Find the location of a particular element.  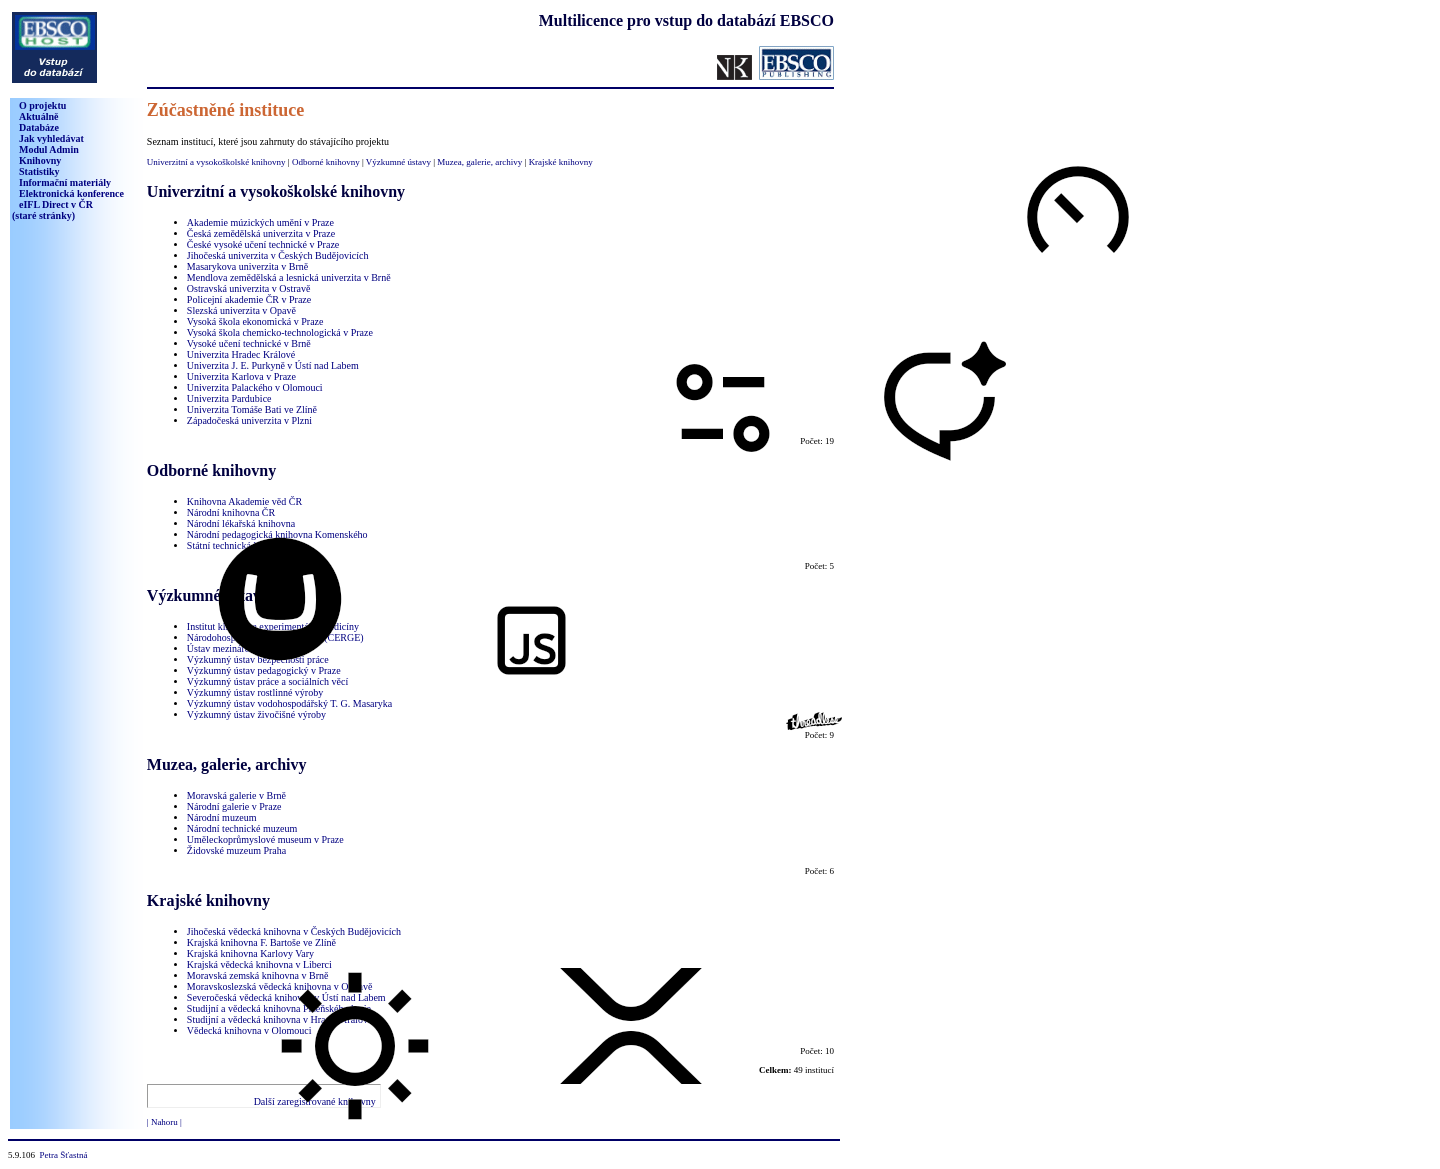

adjust audio equalizer settings is located at coordinates (723, 408).